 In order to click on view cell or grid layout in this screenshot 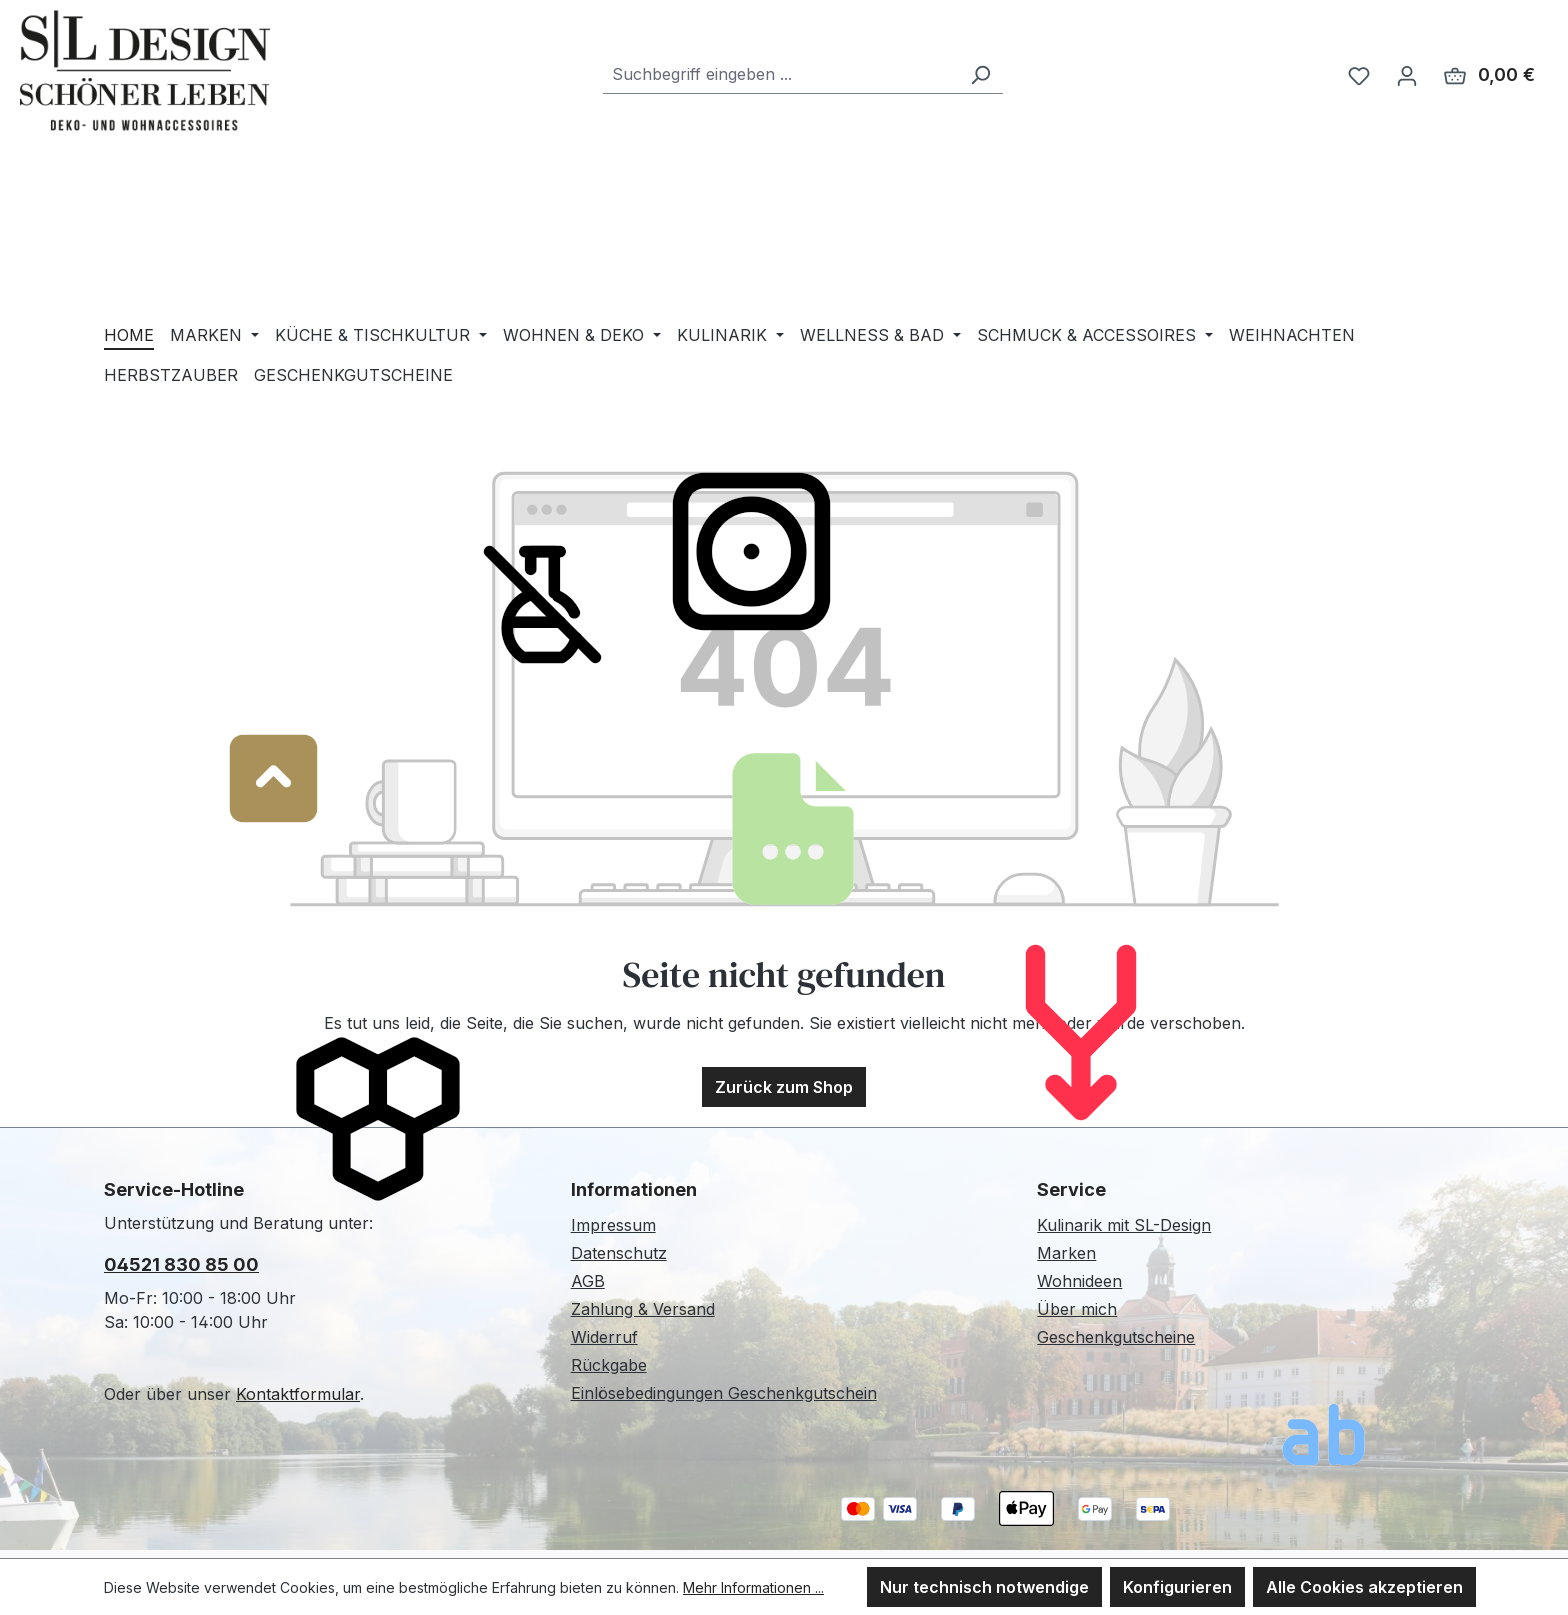, I will do `click(378, 1119)`.